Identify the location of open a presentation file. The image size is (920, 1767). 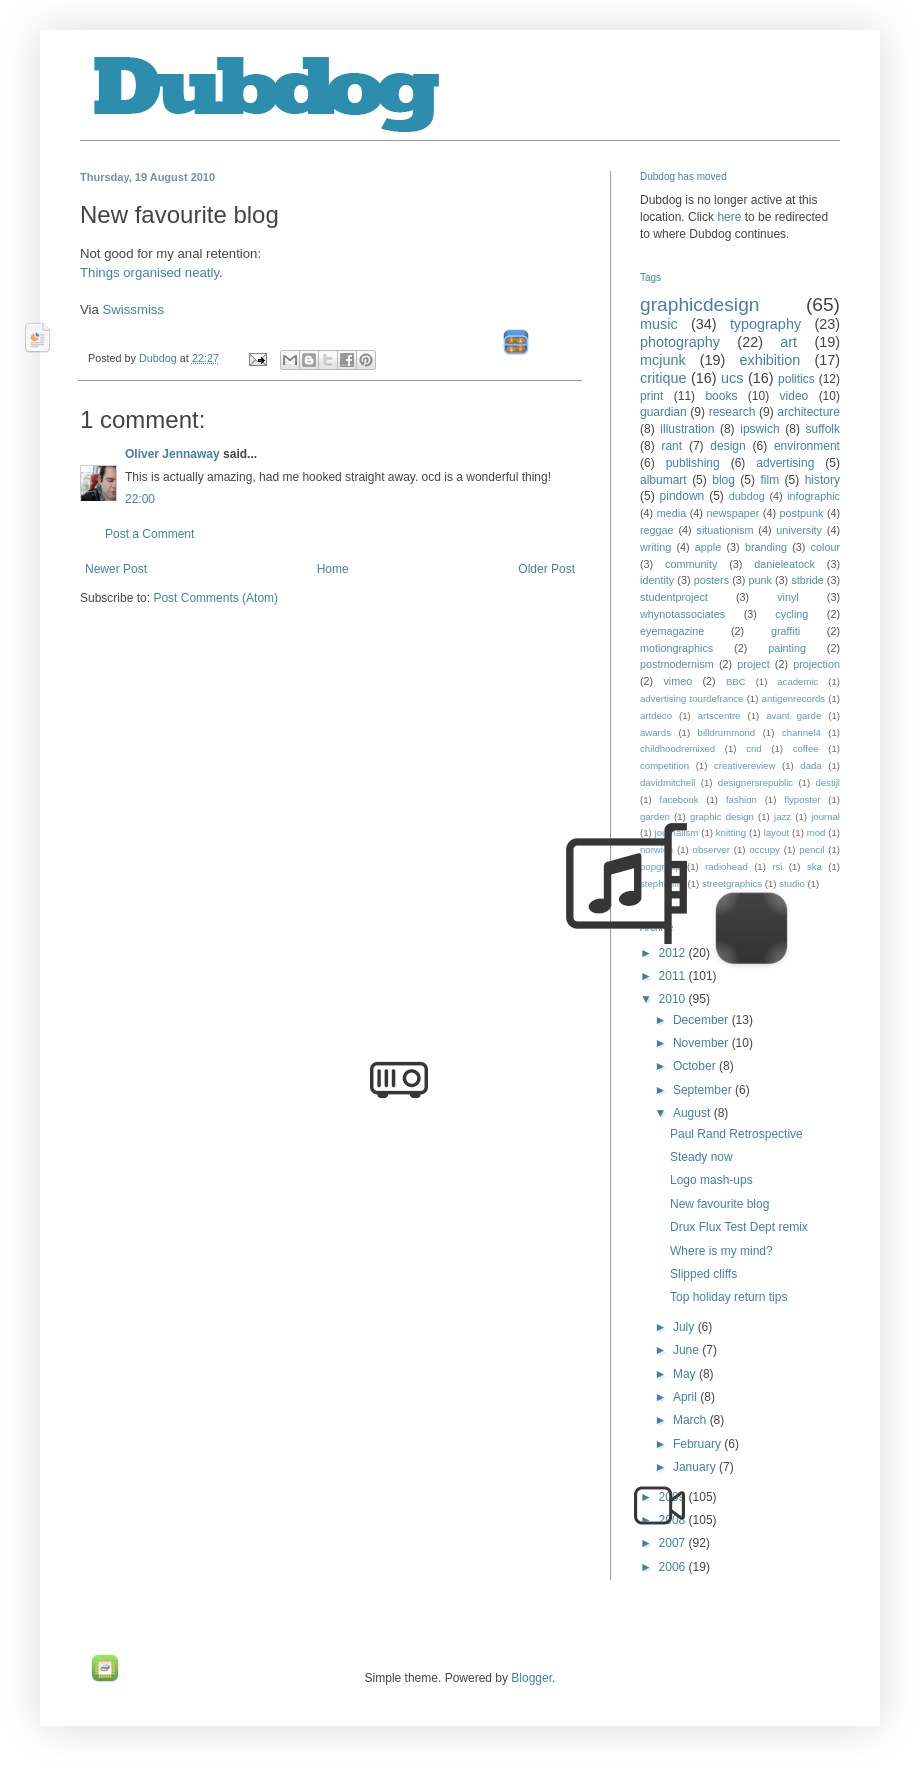
(37, 337).